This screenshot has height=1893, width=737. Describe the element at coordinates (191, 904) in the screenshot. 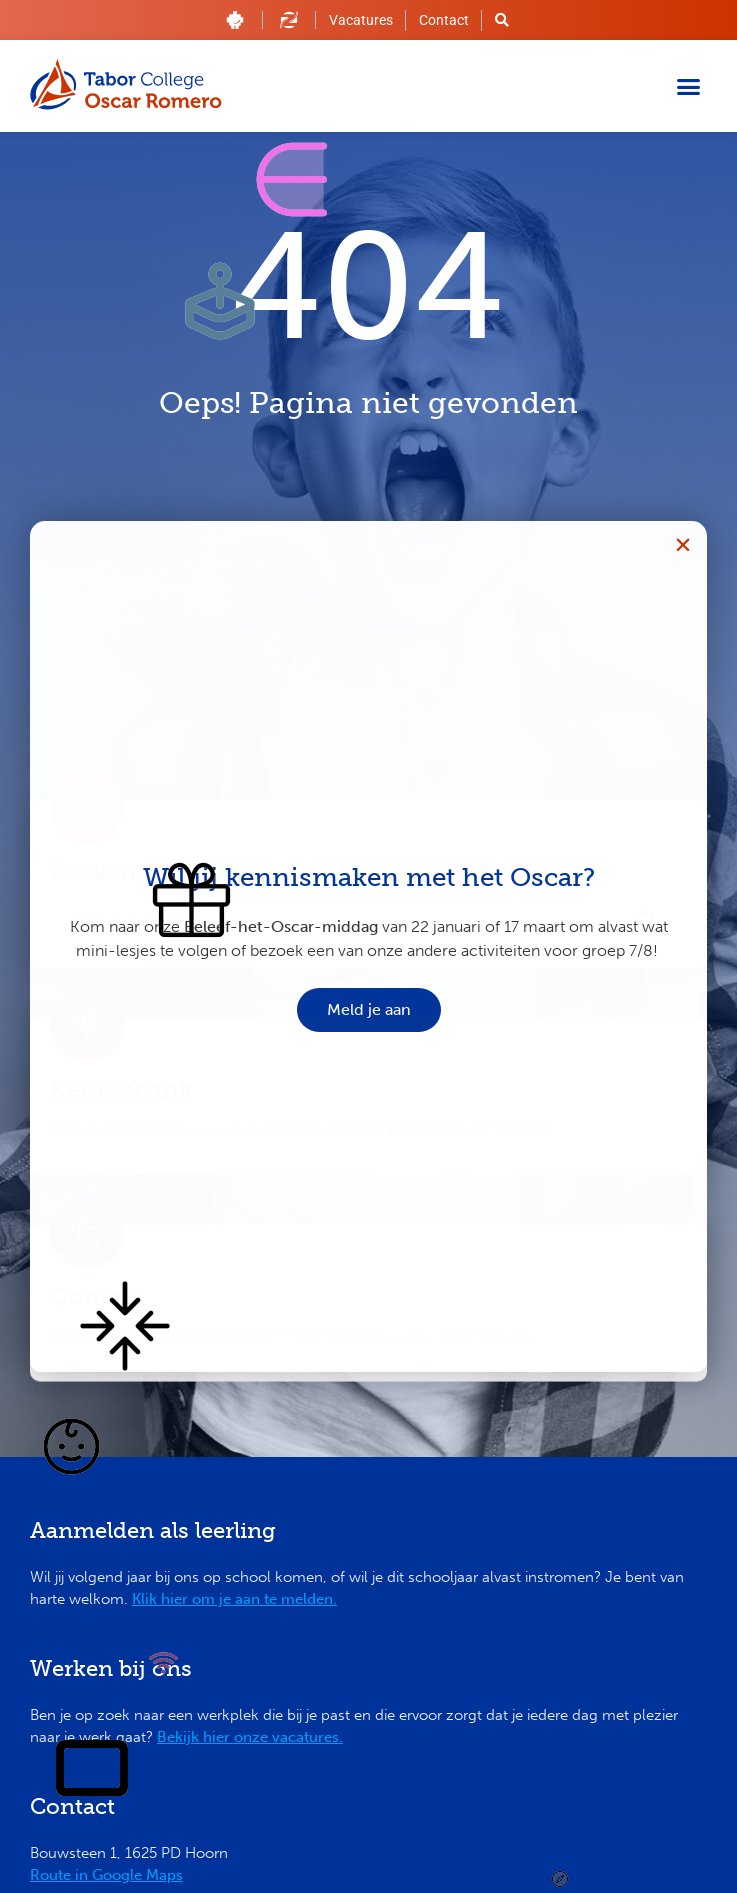

I see `view or redeem a gift` at that location.